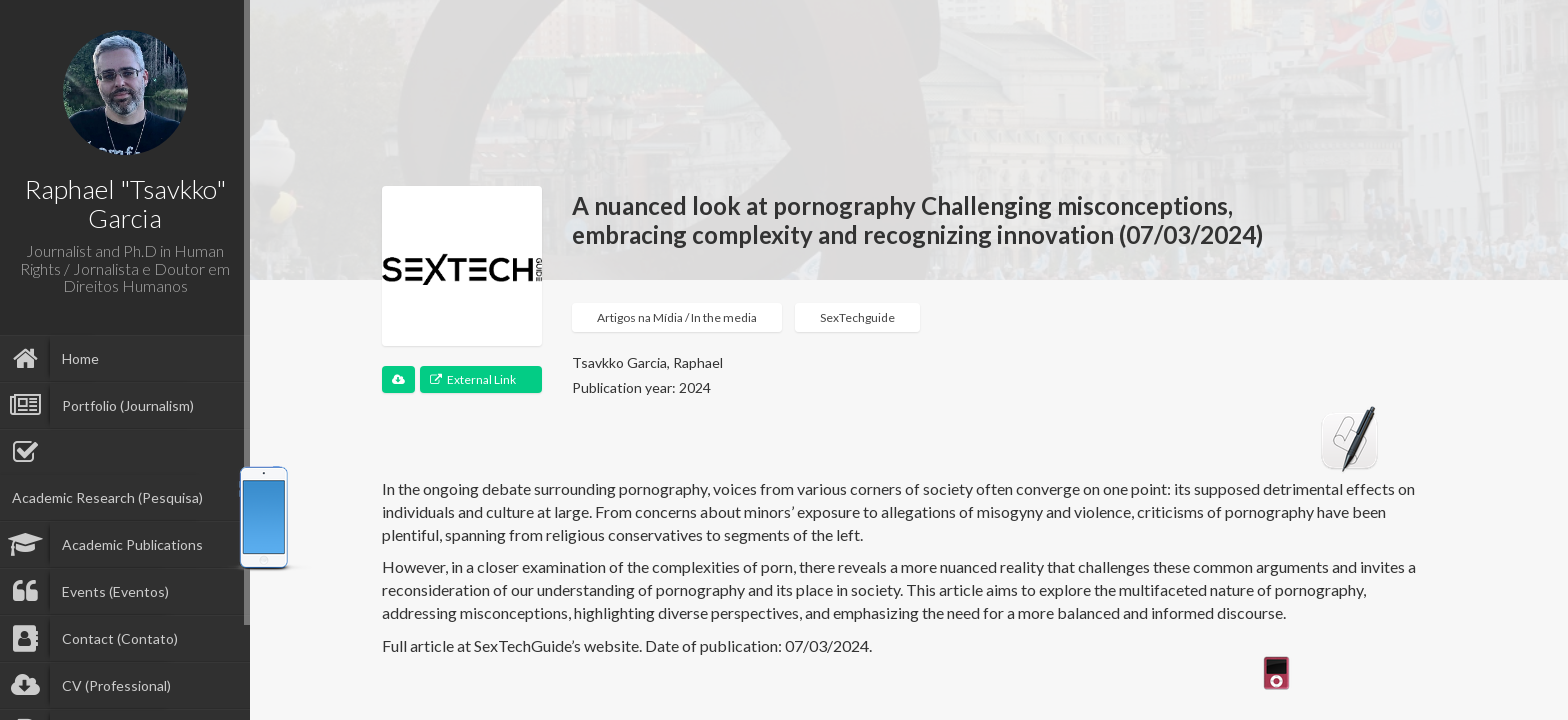 The image size is (1568, 720). I want to click on indicates a connected iPod nano device, so click(1276, 665).